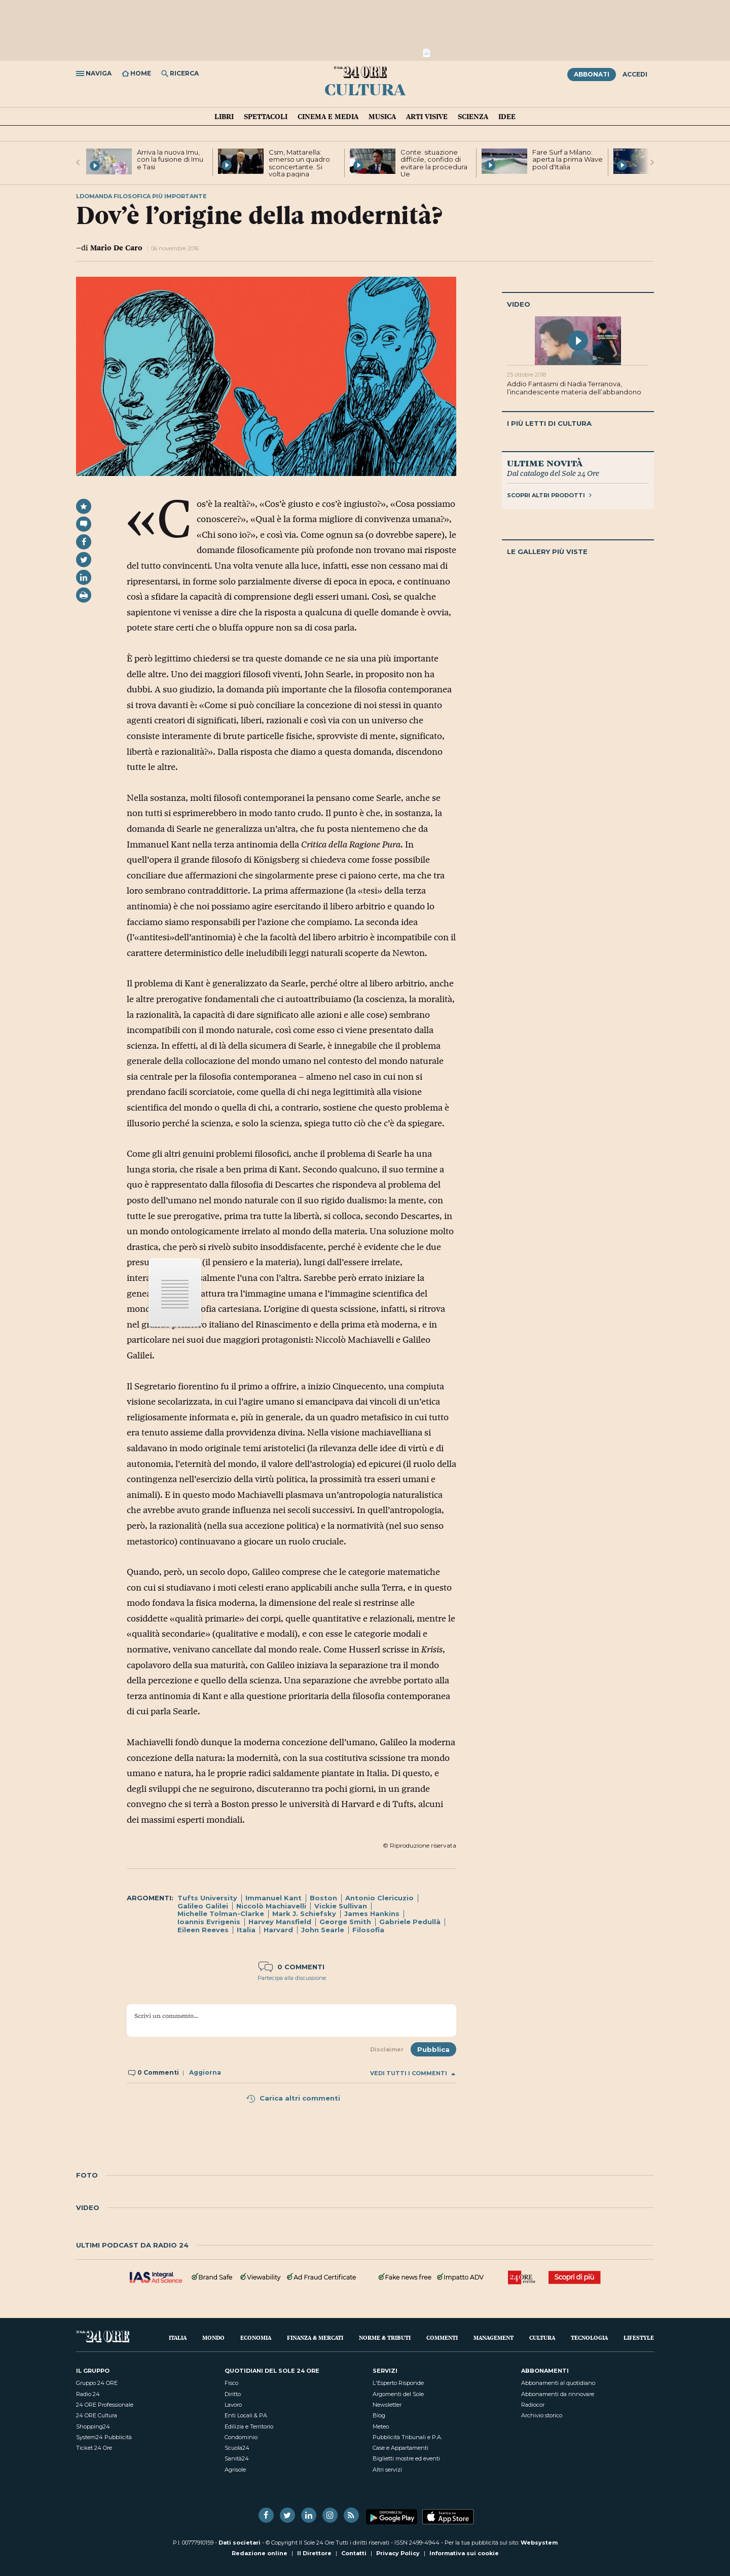  I want to click on an HTML document or webpage file, so click(426, 53).